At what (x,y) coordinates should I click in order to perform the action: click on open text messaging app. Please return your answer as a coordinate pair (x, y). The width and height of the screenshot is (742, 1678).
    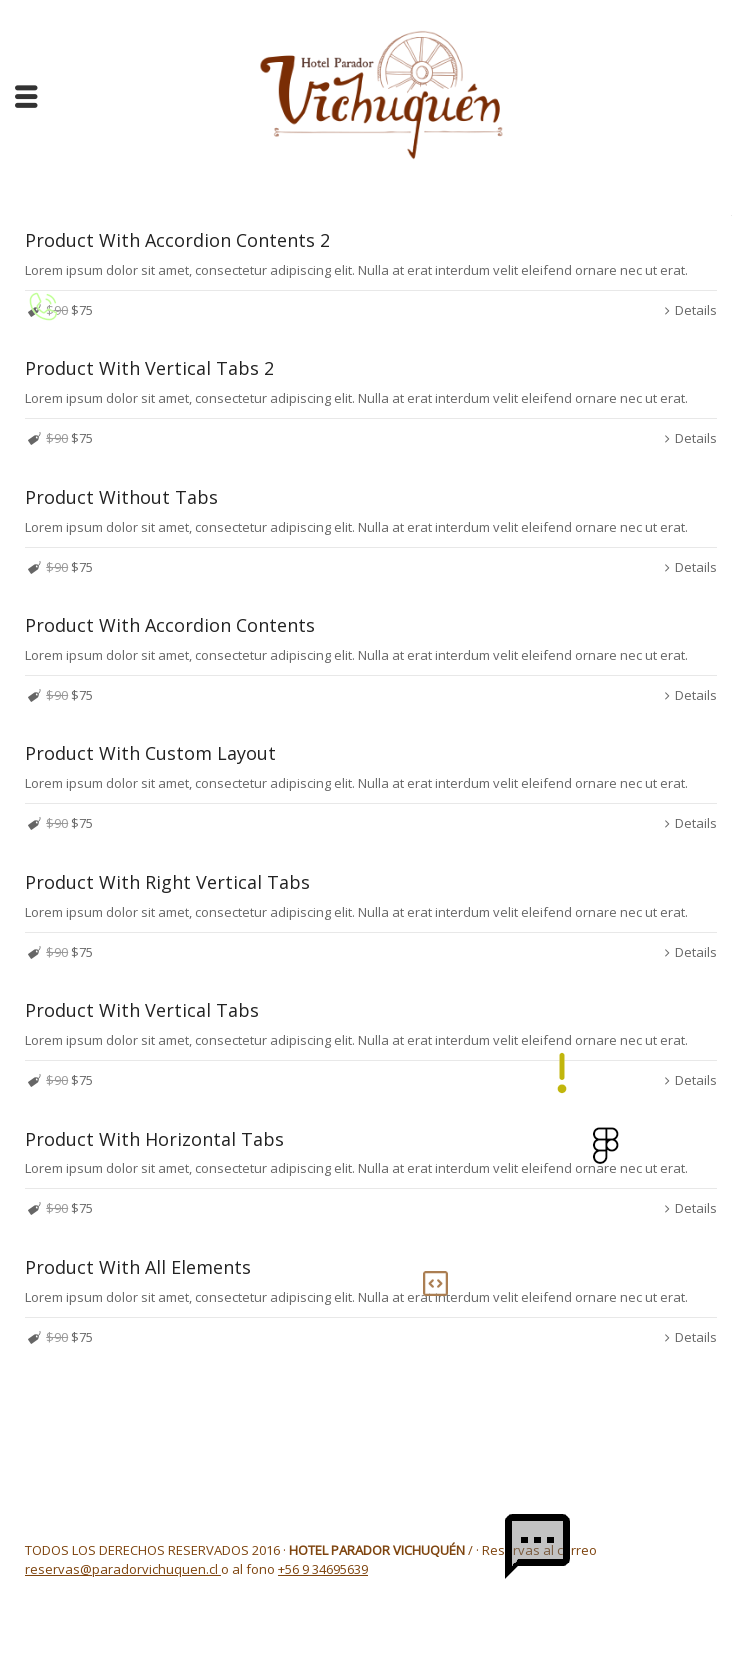
    Looking at the image, I should click on (537, 1546).